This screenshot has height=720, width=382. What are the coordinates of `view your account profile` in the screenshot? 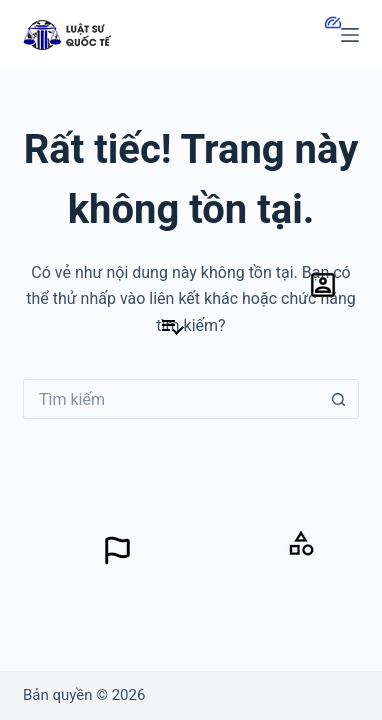 It's located at (323, 285).